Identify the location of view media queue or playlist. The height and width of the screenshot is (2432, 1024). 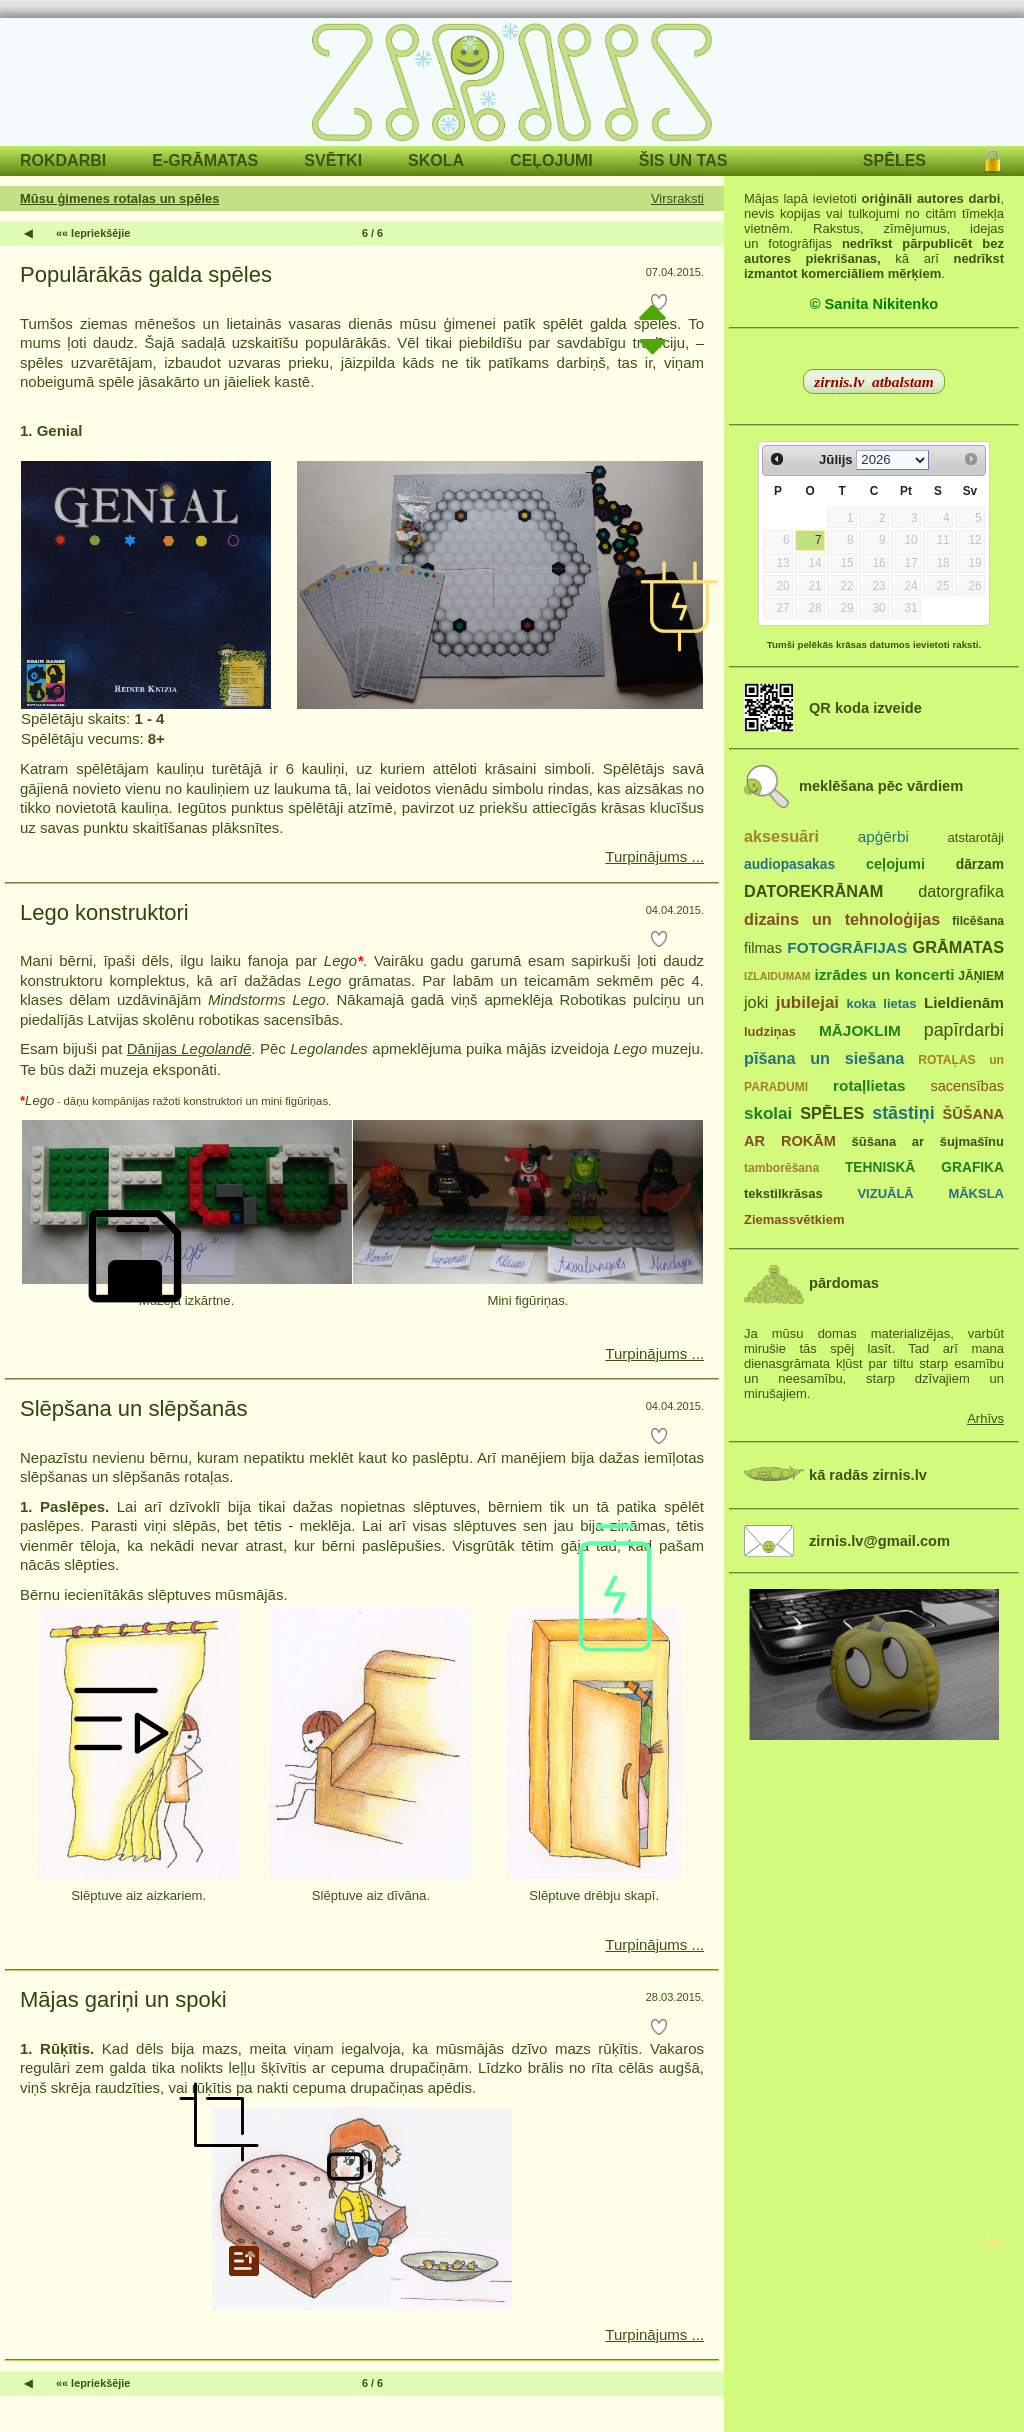
(116, 1719).